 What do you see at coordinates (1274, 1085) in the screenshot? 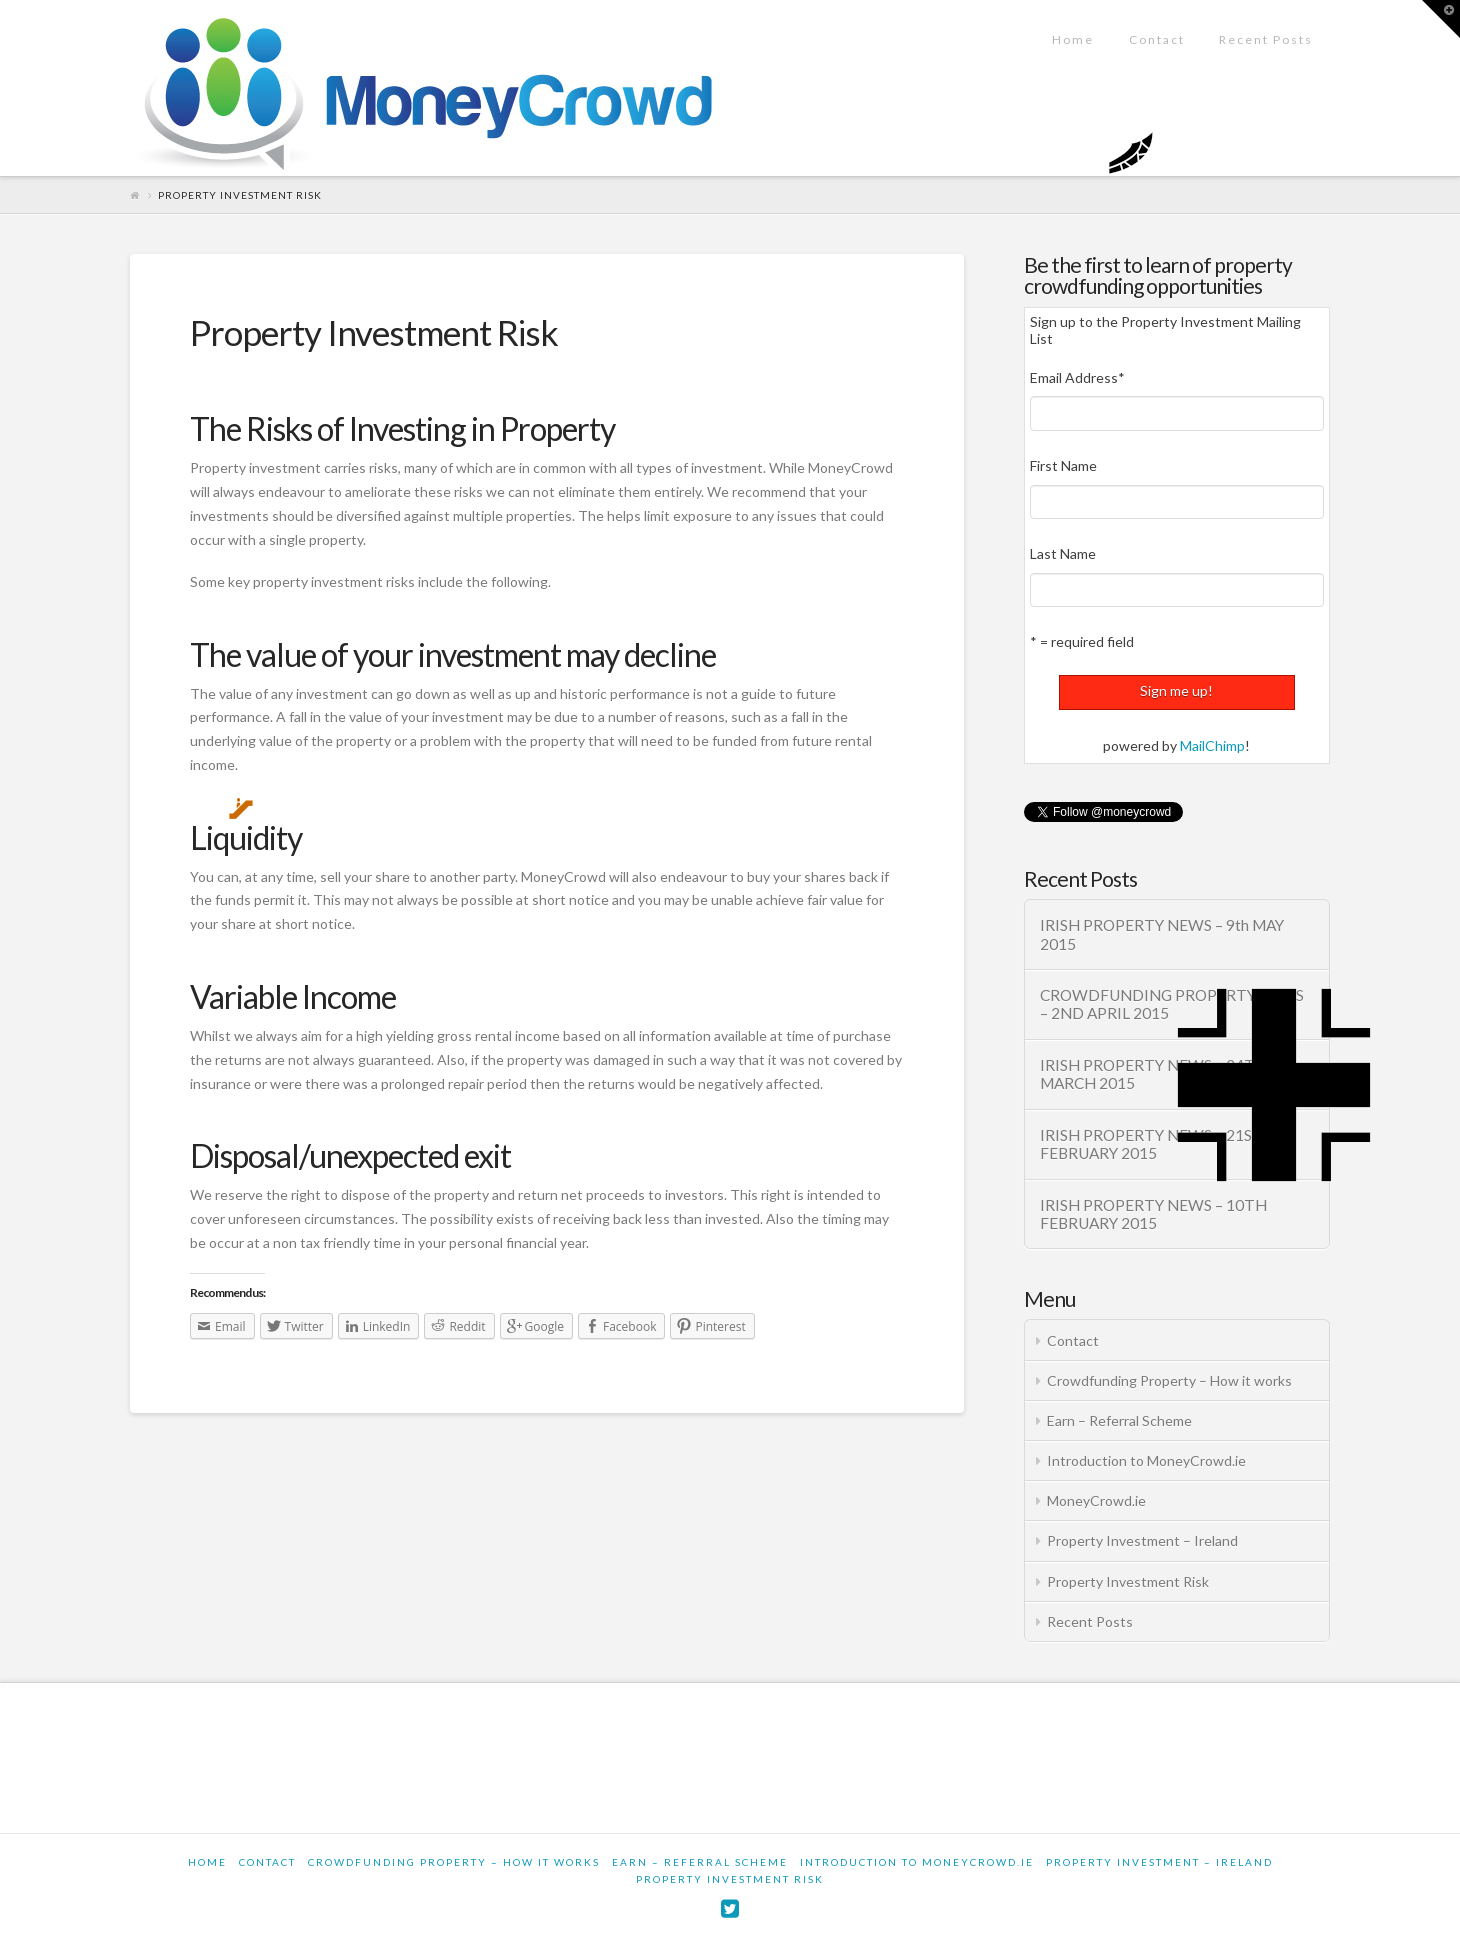
I see `german military history faction or unit marker in a strategy game` at bounding box center [1274, 1085].